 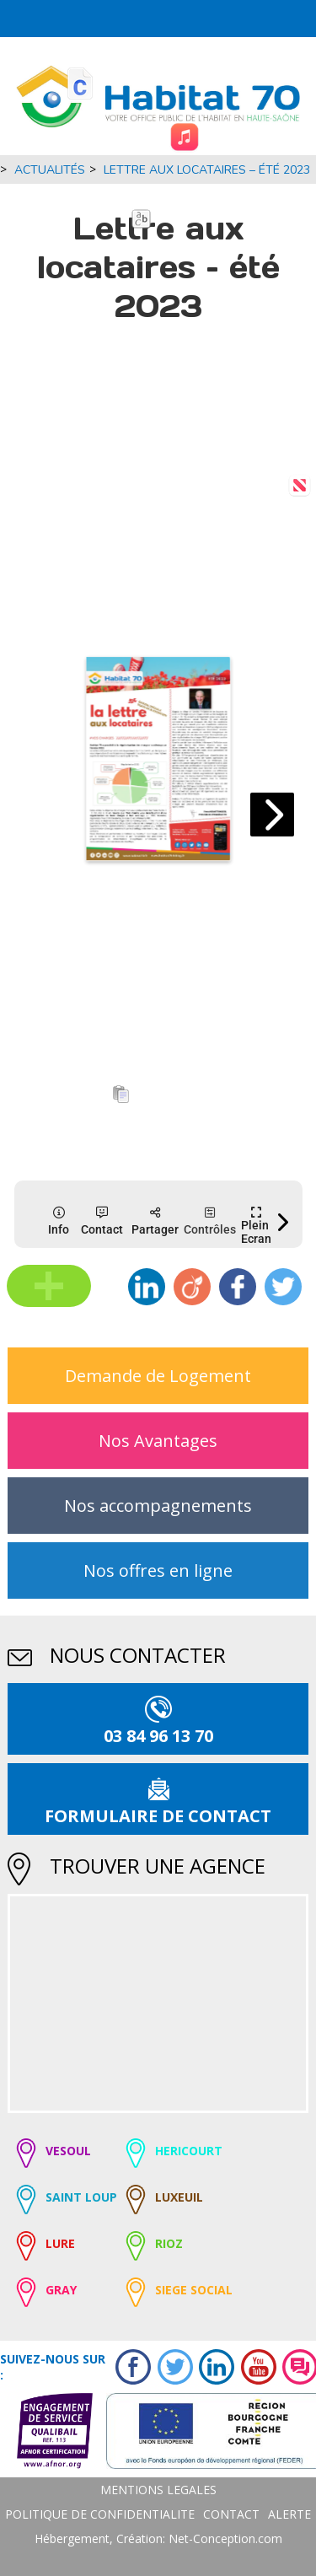 I want to click on paste content from clipboard, so click(x=121, y=1094).